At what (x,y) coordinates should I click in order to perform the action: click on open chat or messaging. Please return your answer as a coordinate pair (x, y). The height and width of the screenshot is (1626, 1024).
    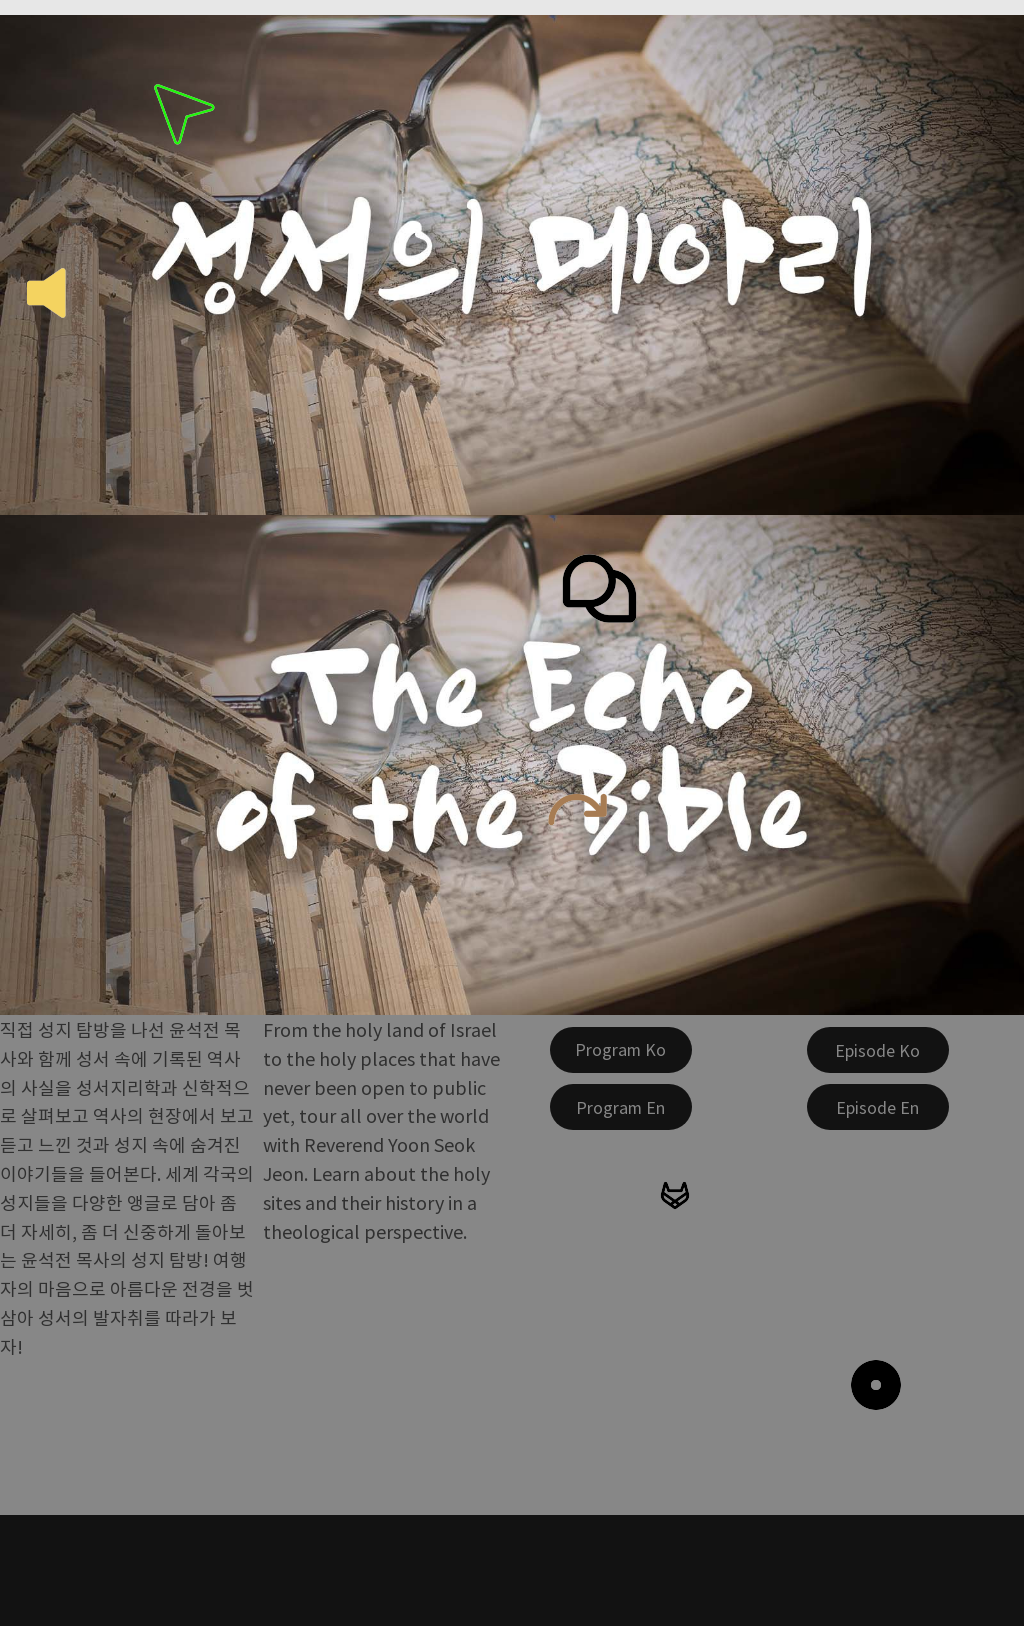
    Looking at the image, I should click on (599, 588).